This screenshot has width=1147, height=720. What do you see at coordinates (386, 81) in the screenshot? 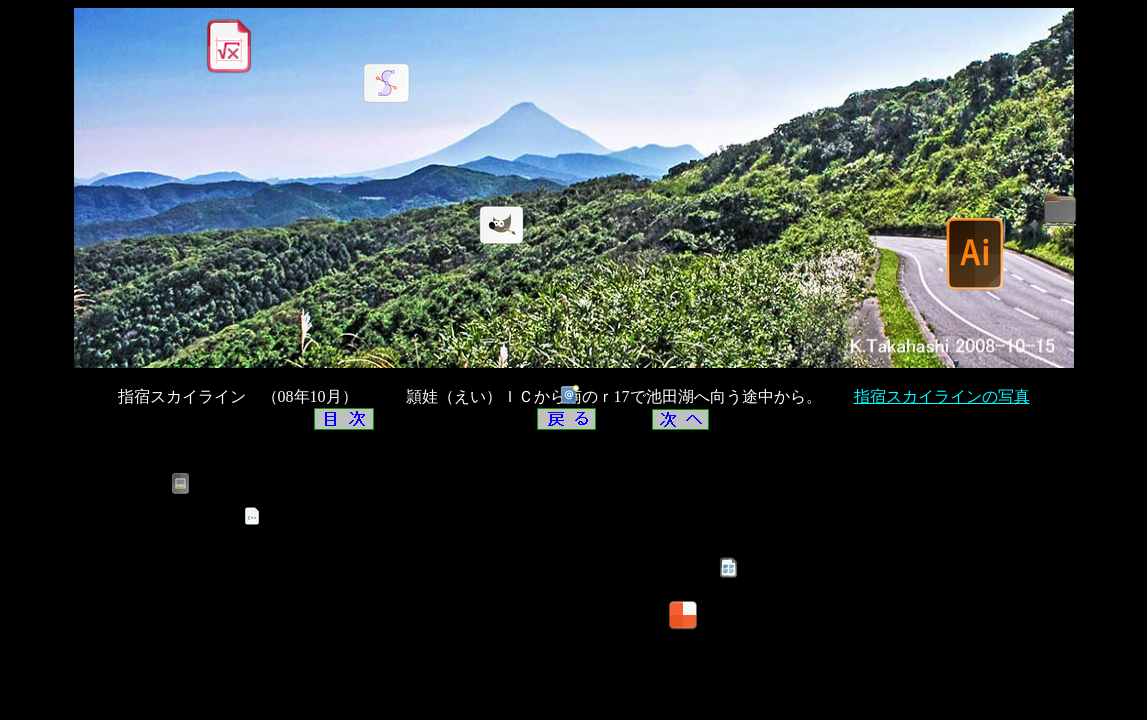
I see `compressed SVG image file` at bounding box center [386, 81].